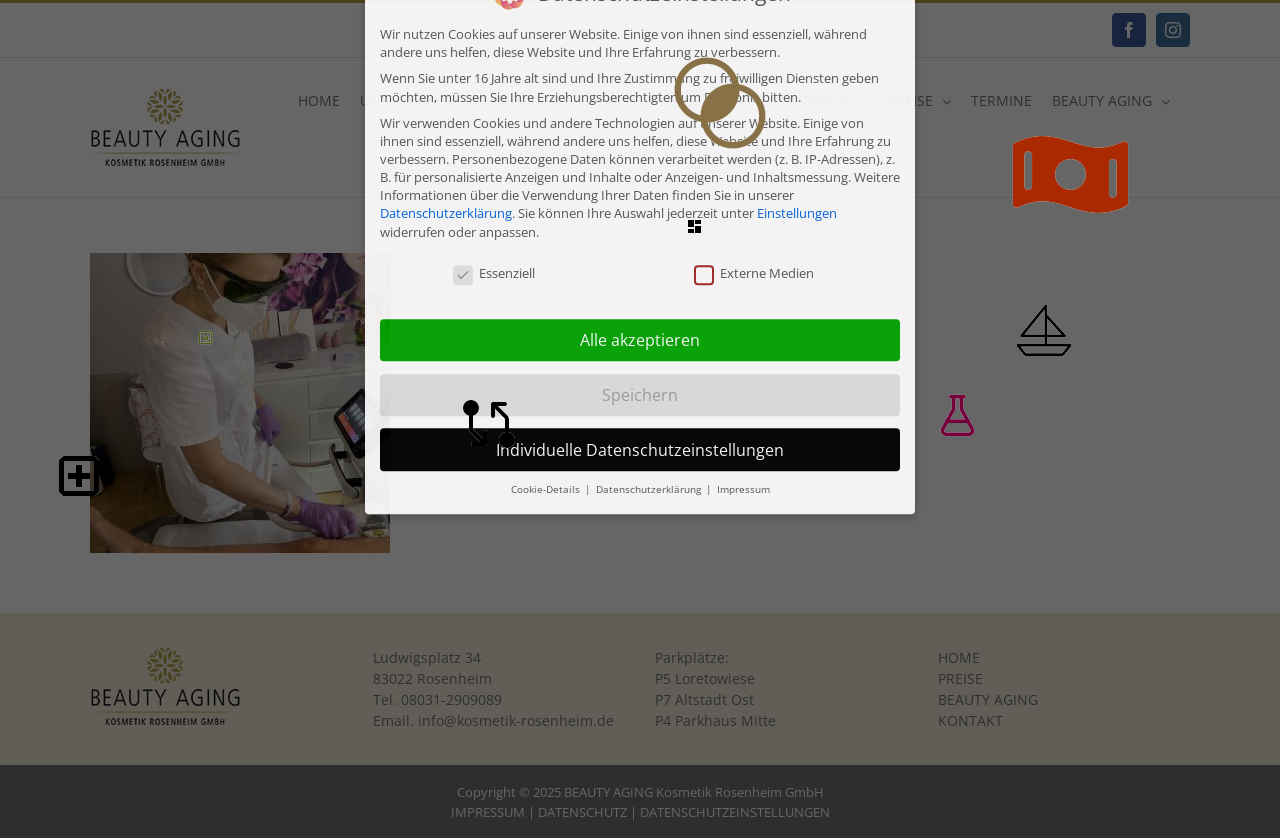 The height and width of the screenshot is (838, 1280). What do you see at coordinates (694, 226) in the screenshot?
I see `access the main dashboard` at bounding box center [694, 226].